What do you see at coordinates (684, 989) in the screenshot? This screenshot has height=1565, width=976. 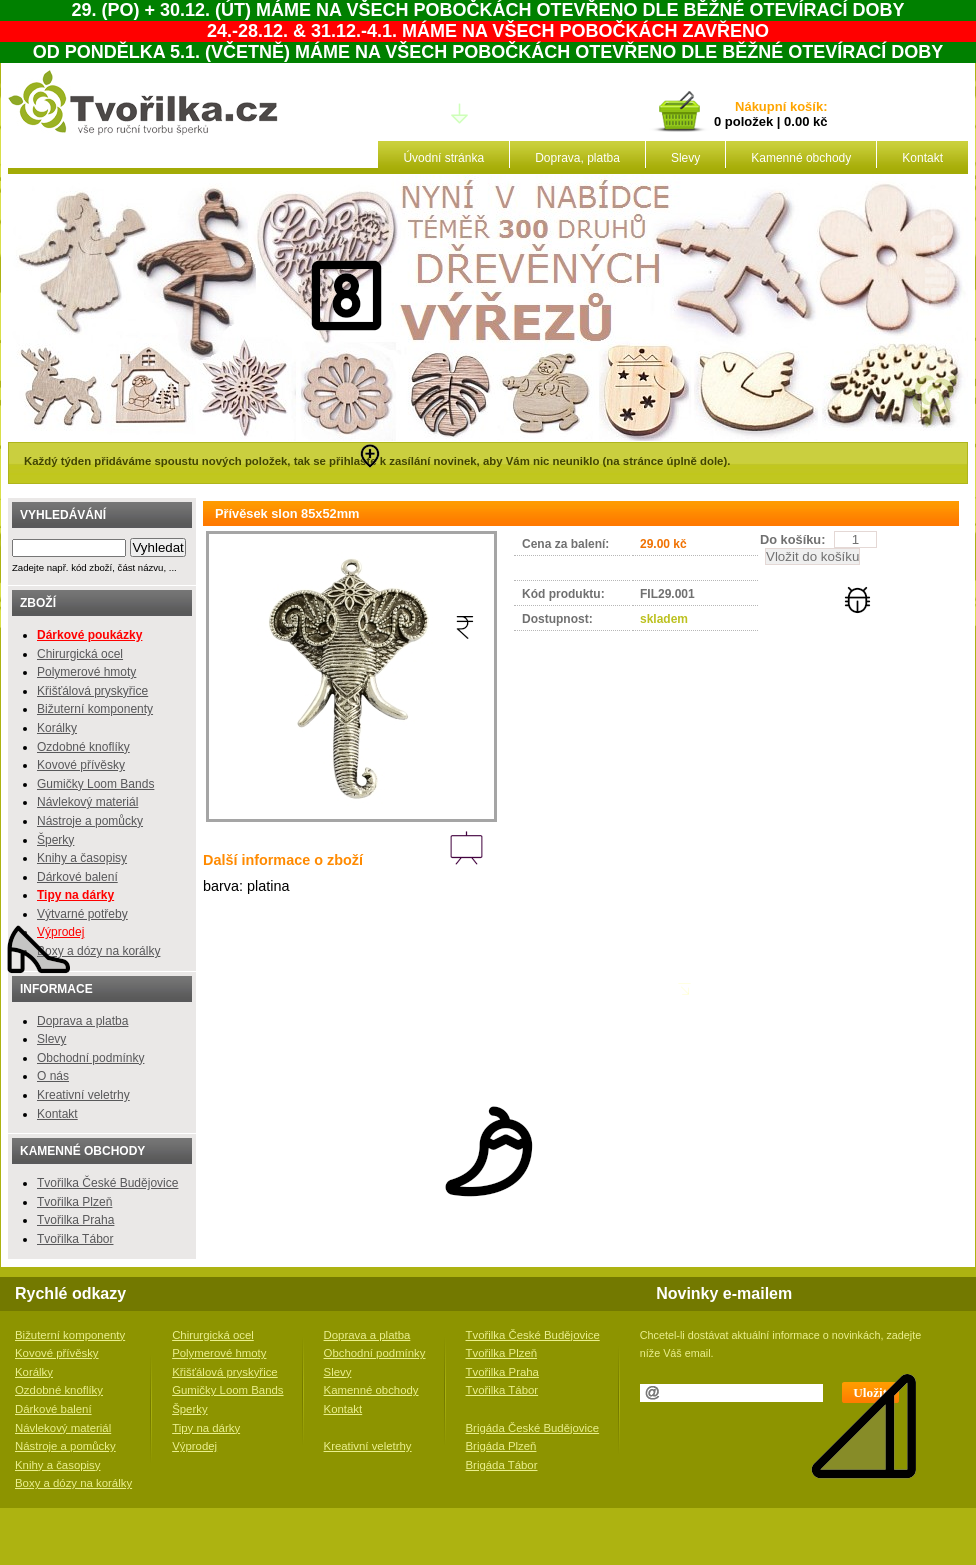 I see `move item to bottom-right corner` at bounding box center [684, 989].